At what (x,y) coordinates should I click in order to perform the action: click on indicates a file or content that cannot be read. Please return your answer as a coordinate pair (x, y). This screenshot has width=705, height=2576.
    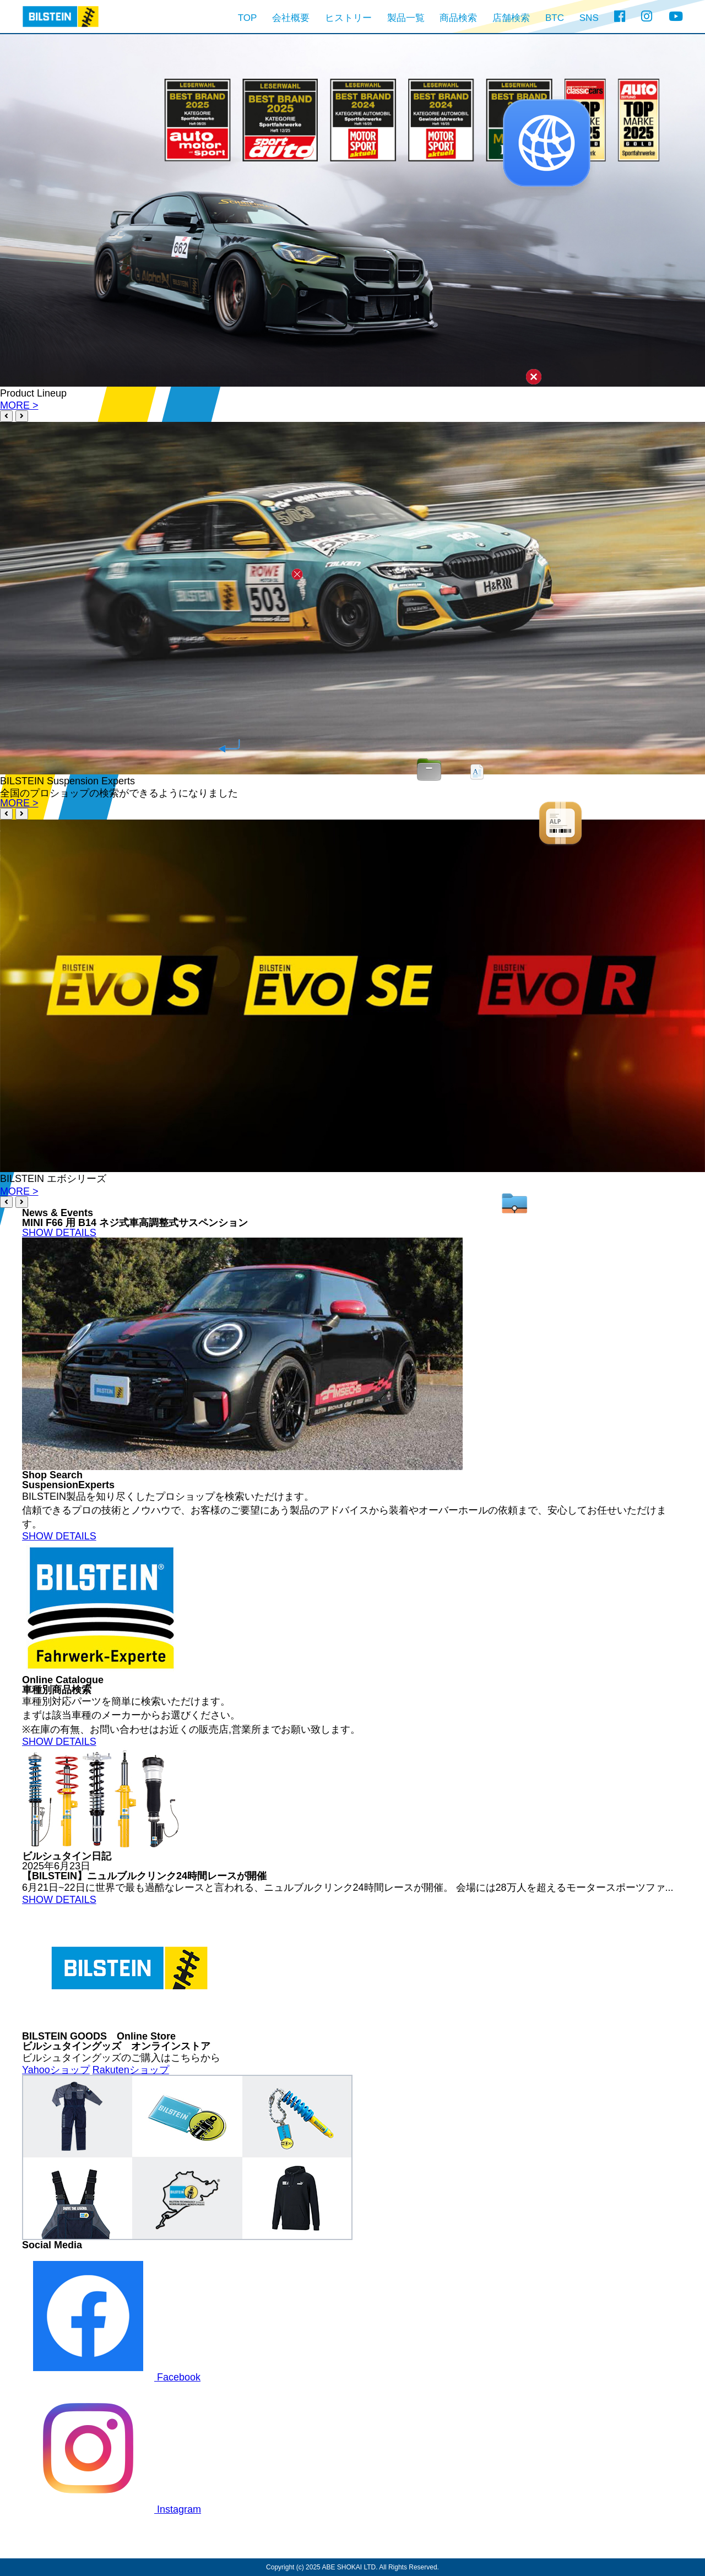
    Looking at the image, I should click on (297, 574).